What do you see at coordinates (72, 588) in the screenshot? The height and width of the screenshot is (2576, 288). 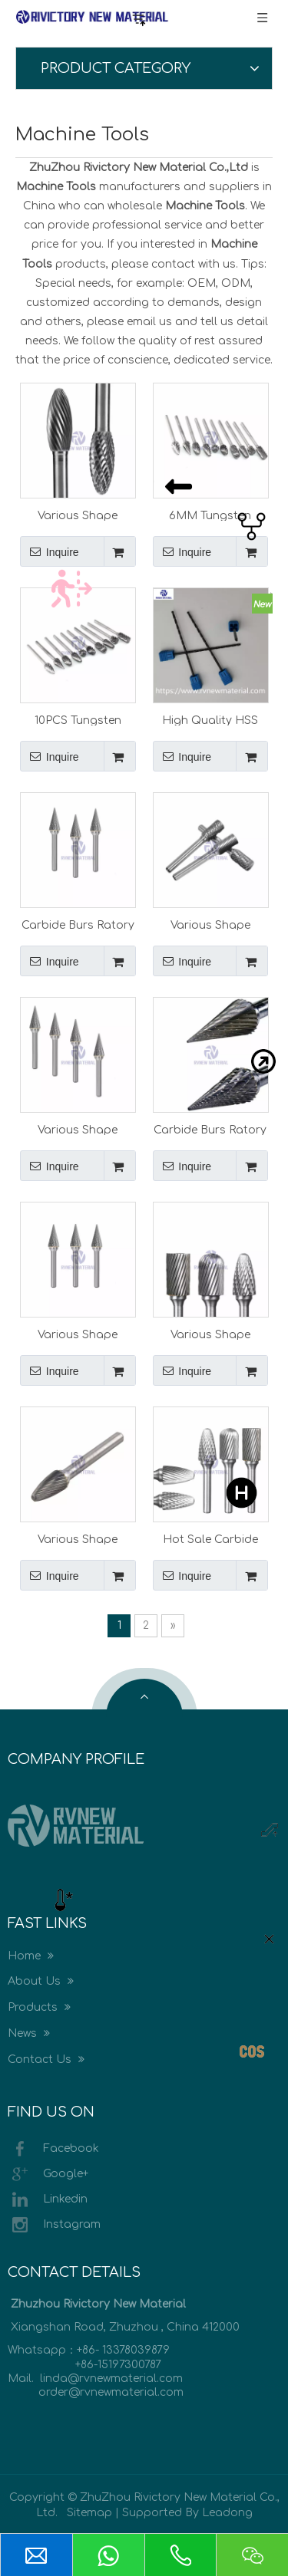 I see `exit or leave current area` at bounding box center [72, 588].